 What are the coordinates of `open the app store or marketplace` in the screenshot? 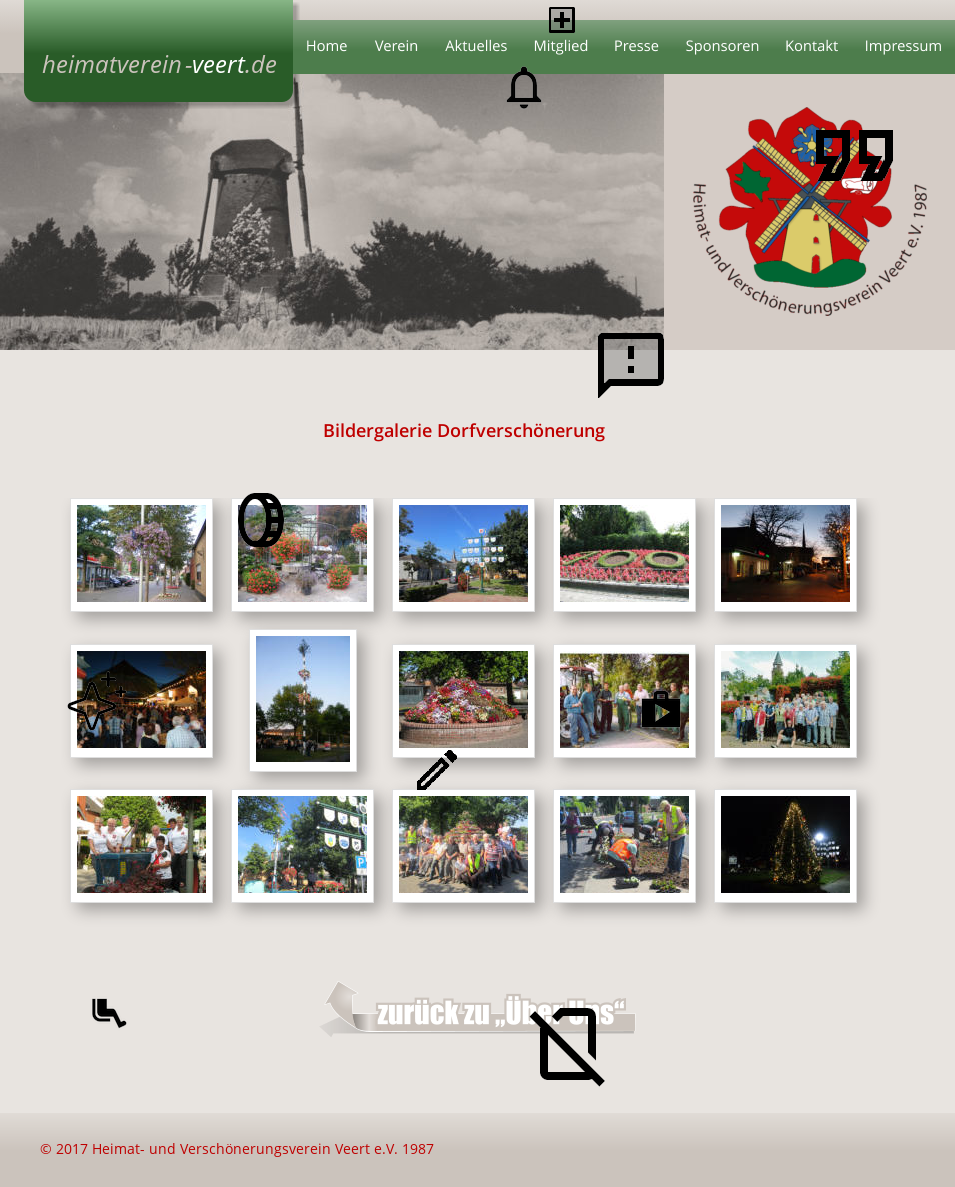 It's located at (661, 710).